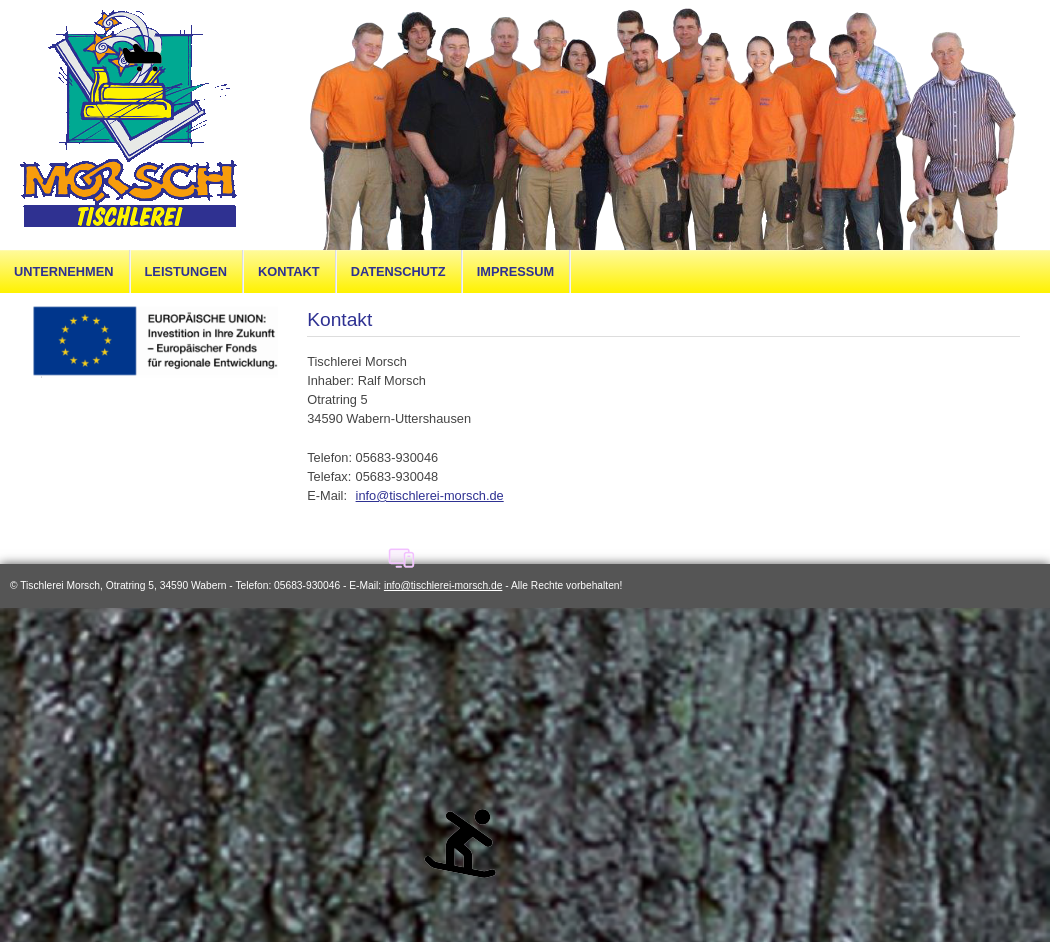 The image size is (1050, 942). What do you see at coordinates (401, 558) in the screenshot?
I see `manage connected devices` at bounding box center [401, 558].